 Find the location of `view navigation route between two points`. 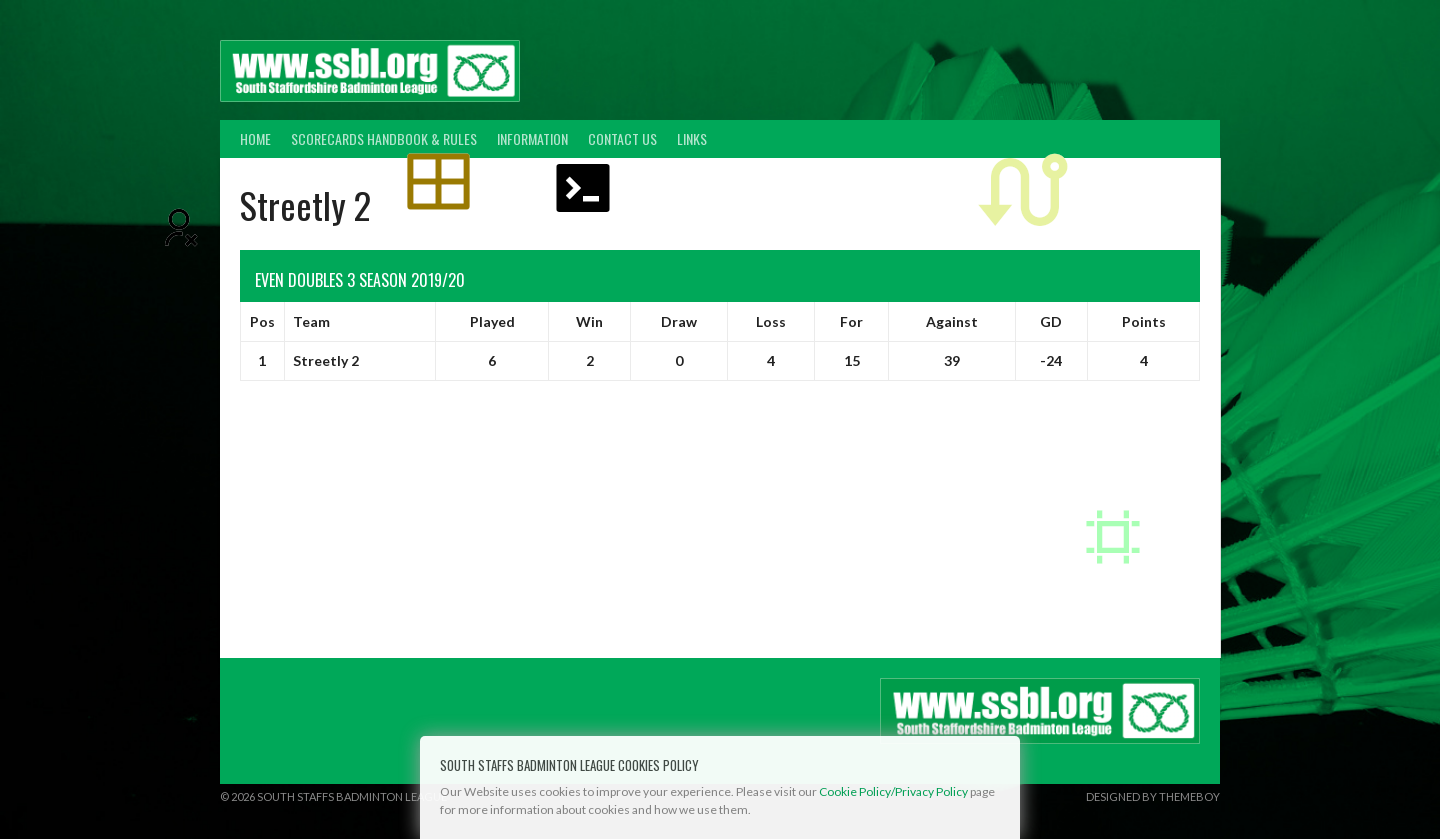

view navigation route between two points is located at coordinates (1025, 192).